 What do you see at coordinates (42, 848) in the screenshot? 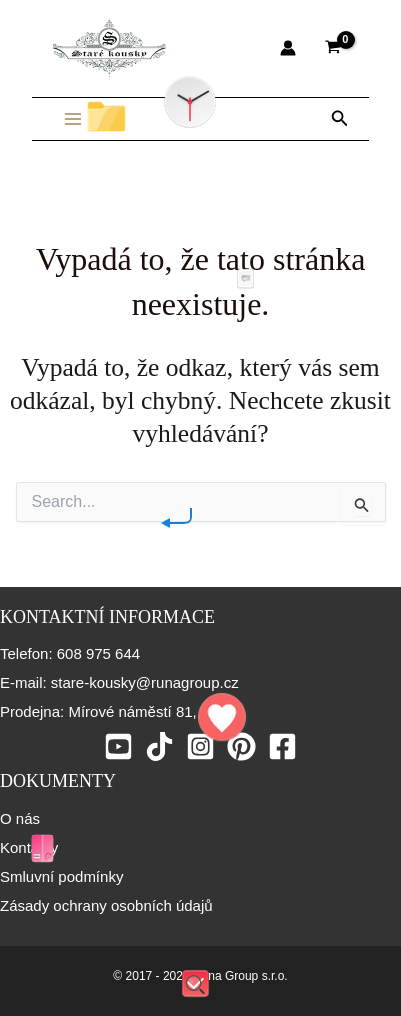
I see `a debian software package file ready for installation` at bounding box center [42, 848].